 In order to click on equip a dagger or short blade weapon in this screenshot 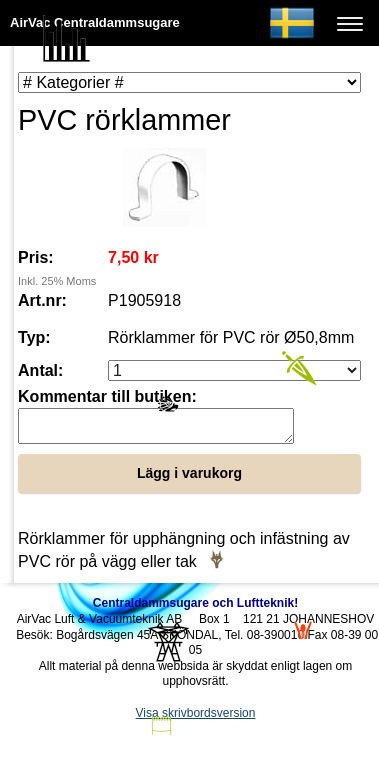, I will do `click(299, 368)`.